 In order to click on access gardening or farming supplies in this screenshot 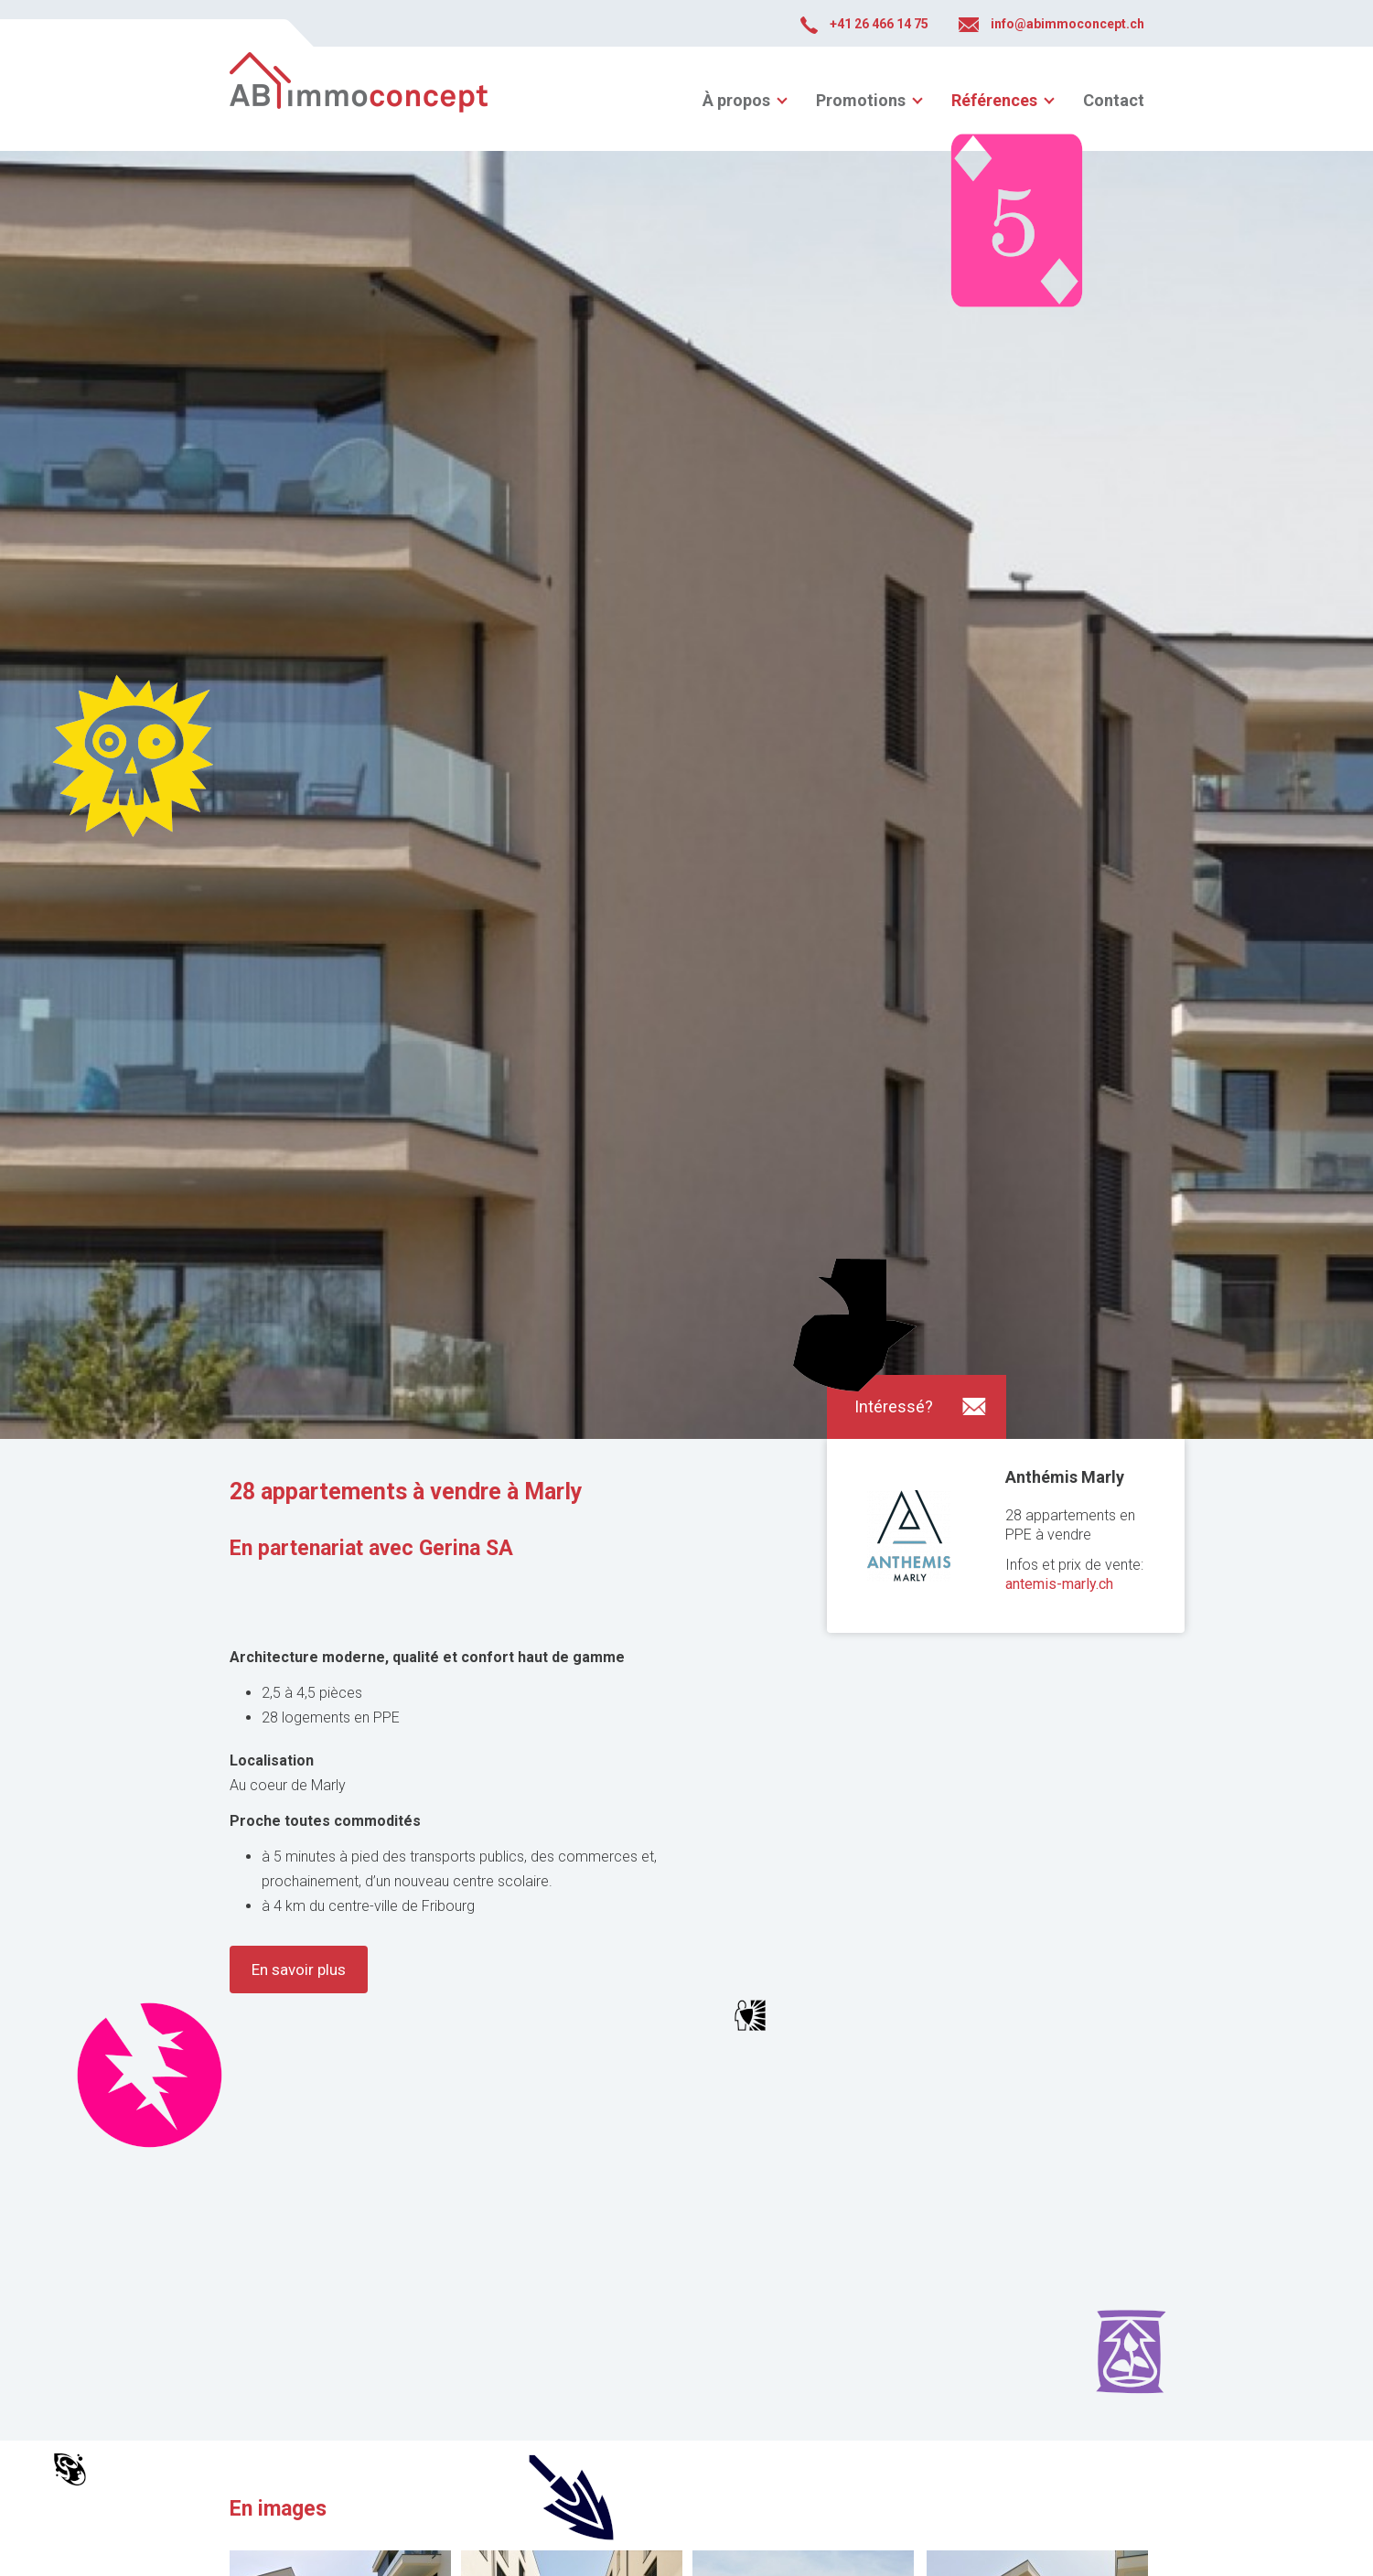, I will do `click(1130, 2351)`.